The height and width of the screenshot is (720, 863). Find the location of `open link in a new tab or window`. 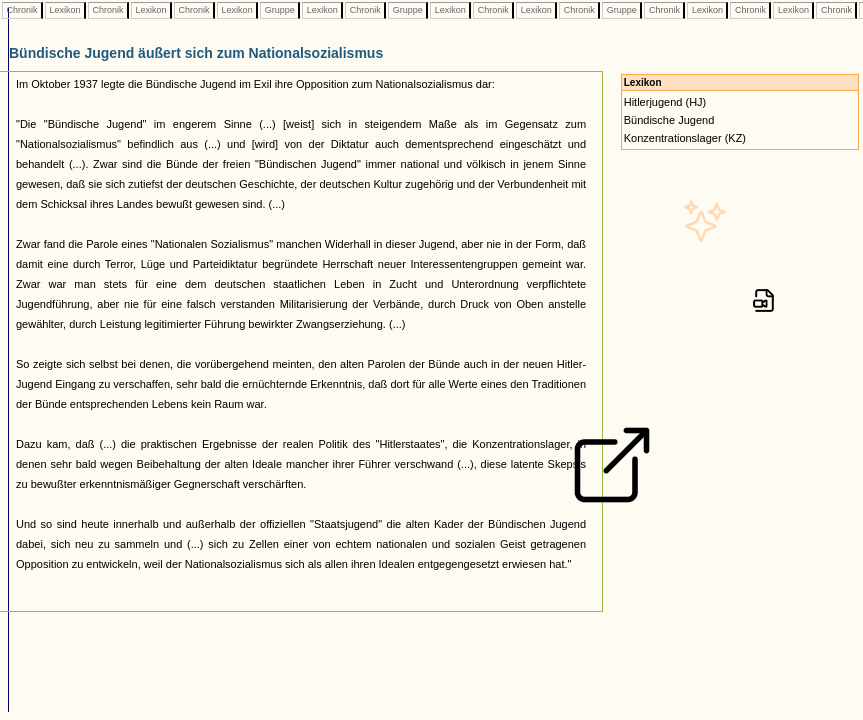

open link in a new tab or window is located at coordinates (612, 465).